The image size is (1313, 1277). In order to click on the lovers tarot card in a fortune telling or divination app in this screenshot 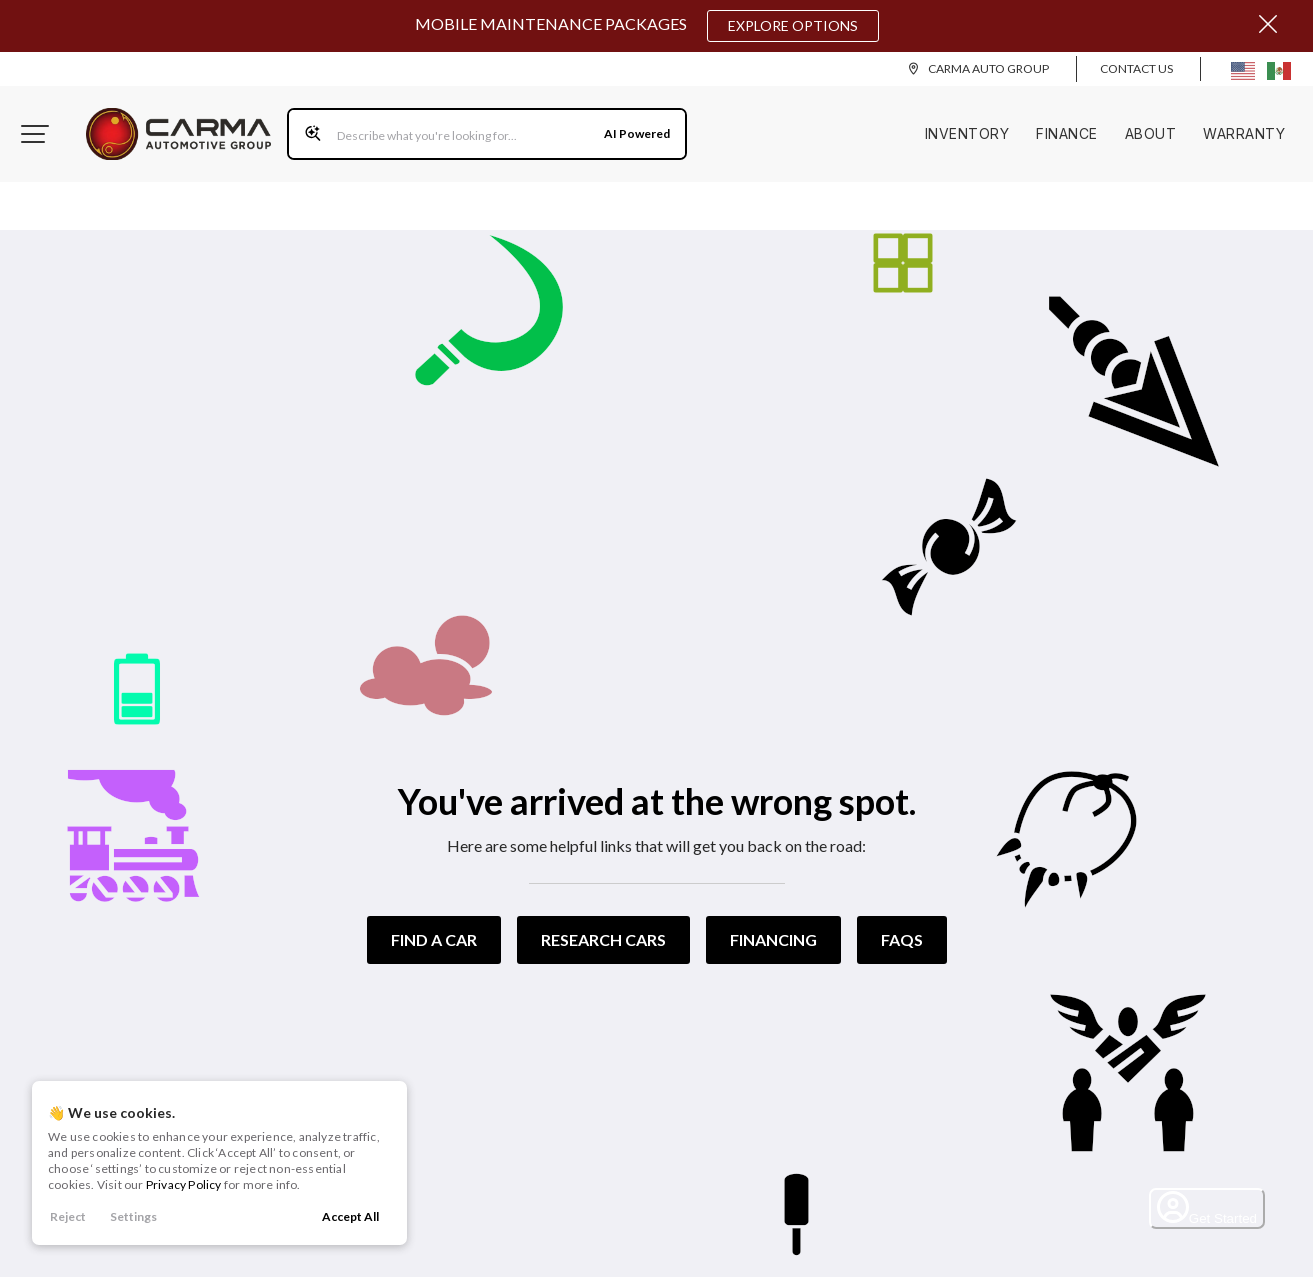, I will do `click(1128, 1074)`.